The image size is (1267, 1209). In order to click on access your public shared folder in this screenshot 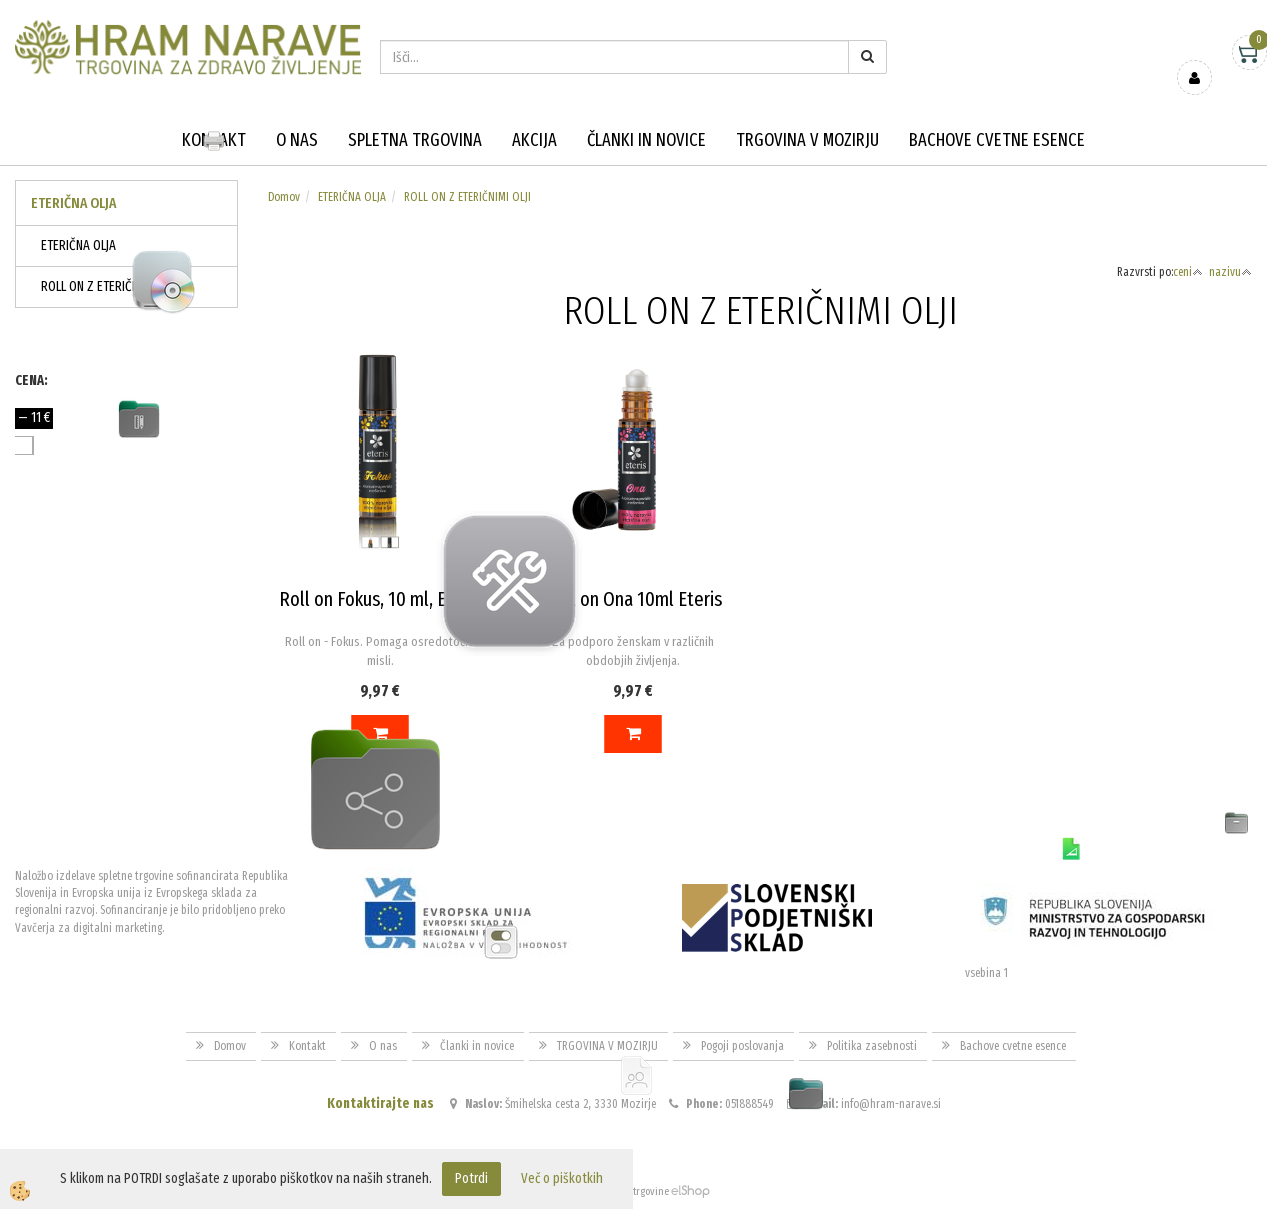, I will do `click(375, 789)`.